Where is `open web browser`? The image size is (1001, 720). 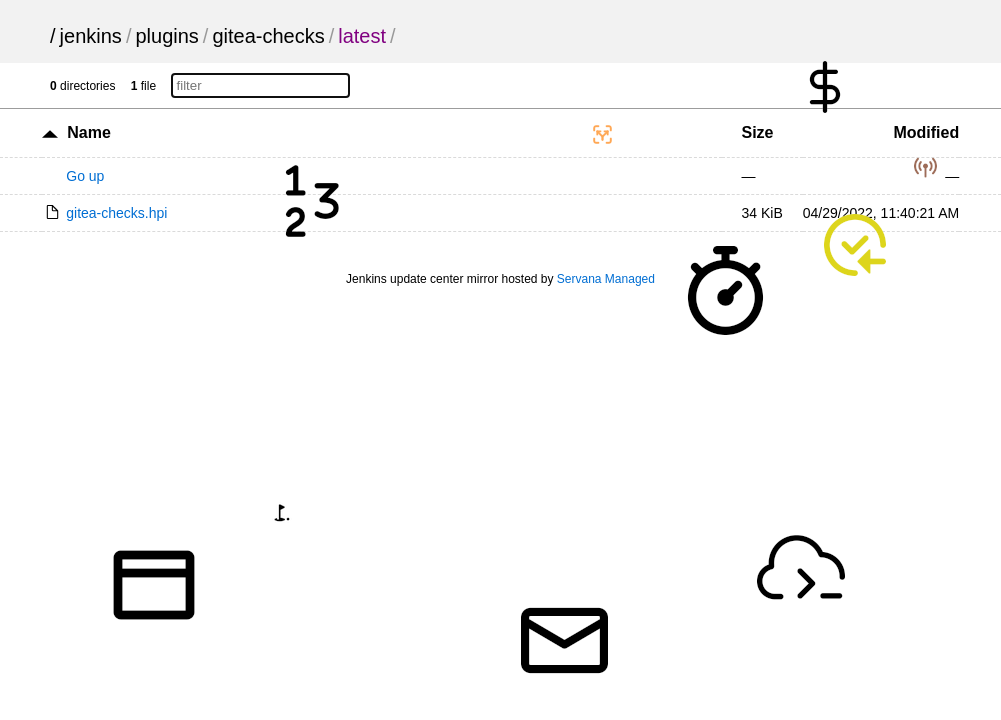 open web browser is located at coordinates (154, 585).